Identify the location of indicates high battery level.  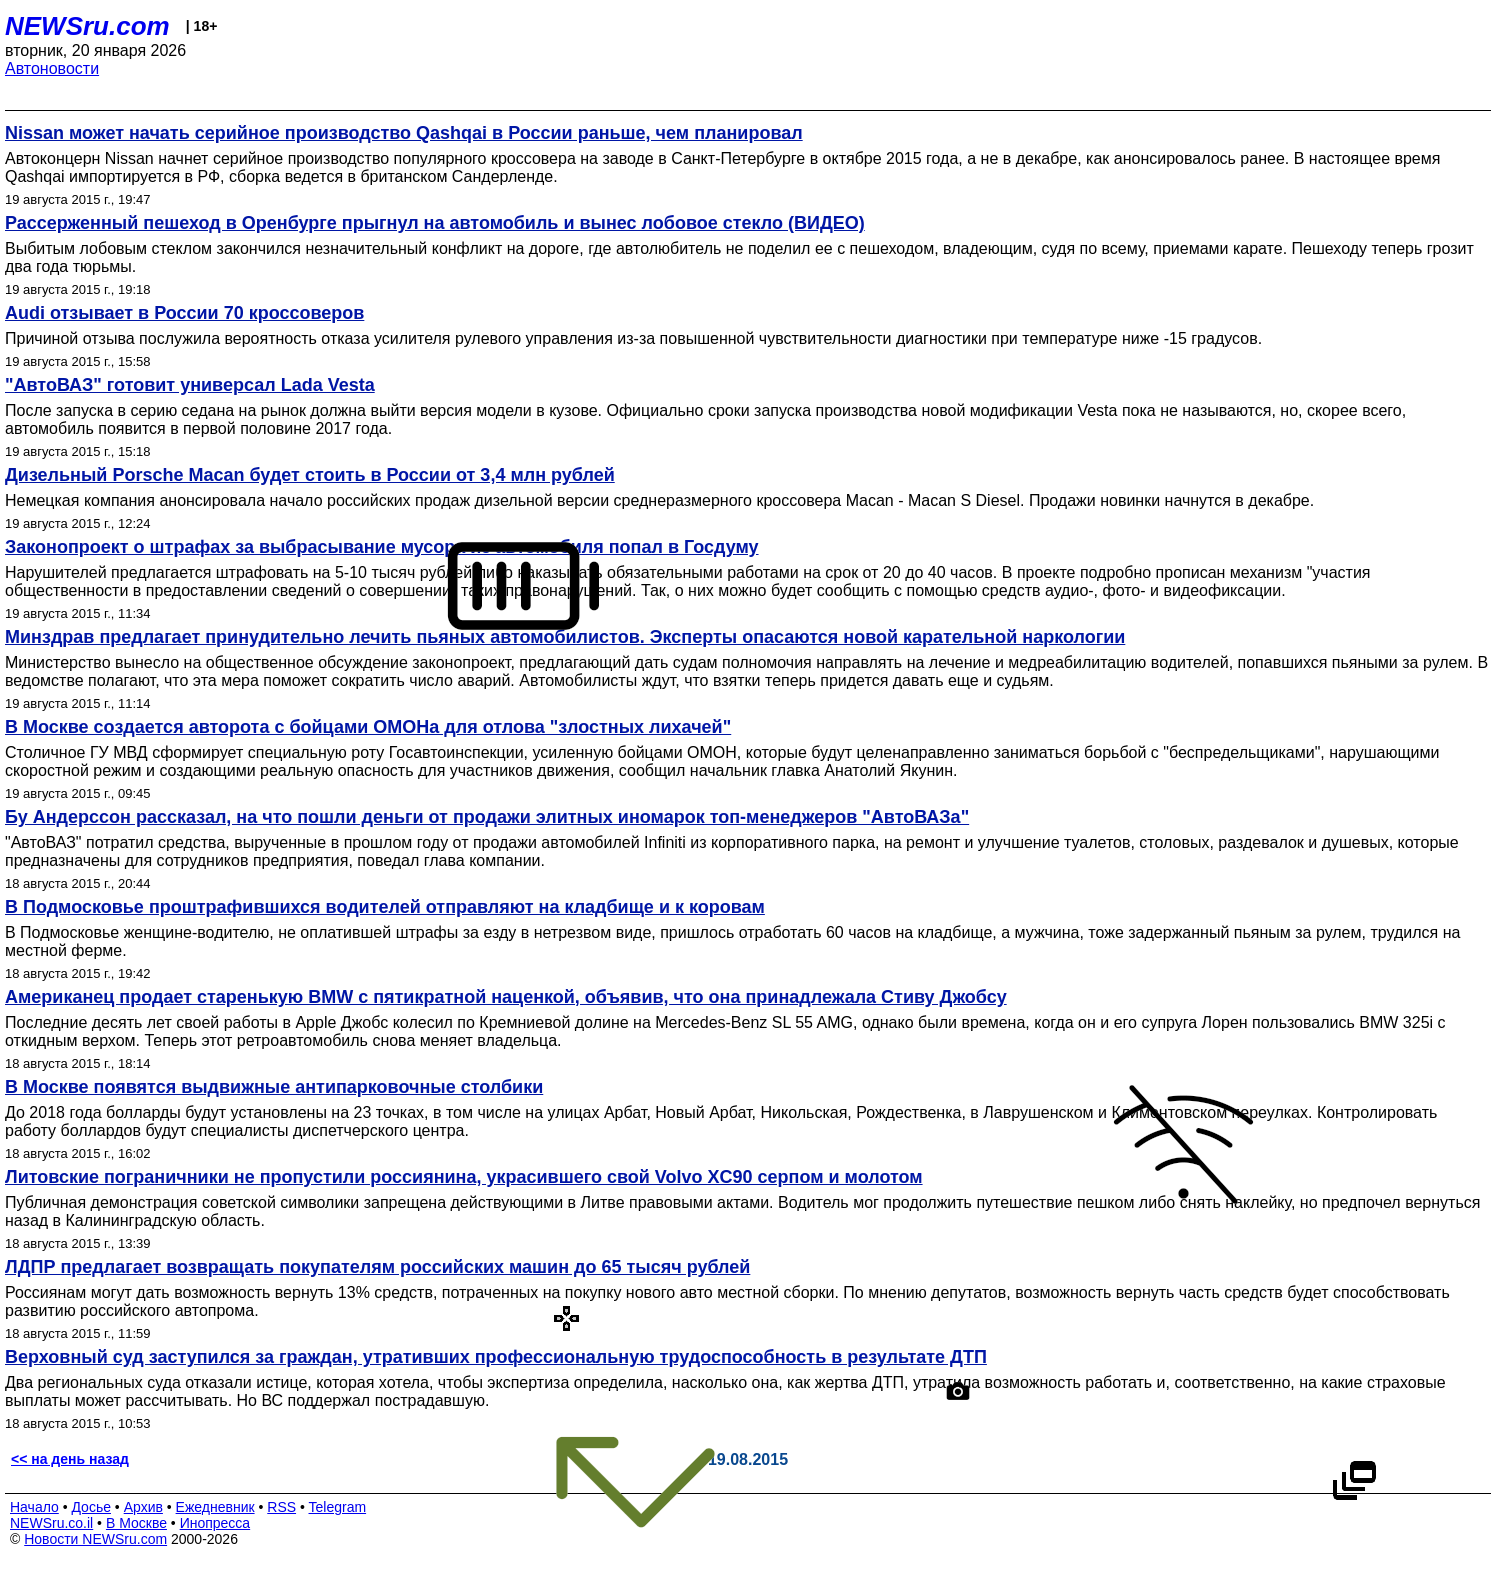
(521, 586).